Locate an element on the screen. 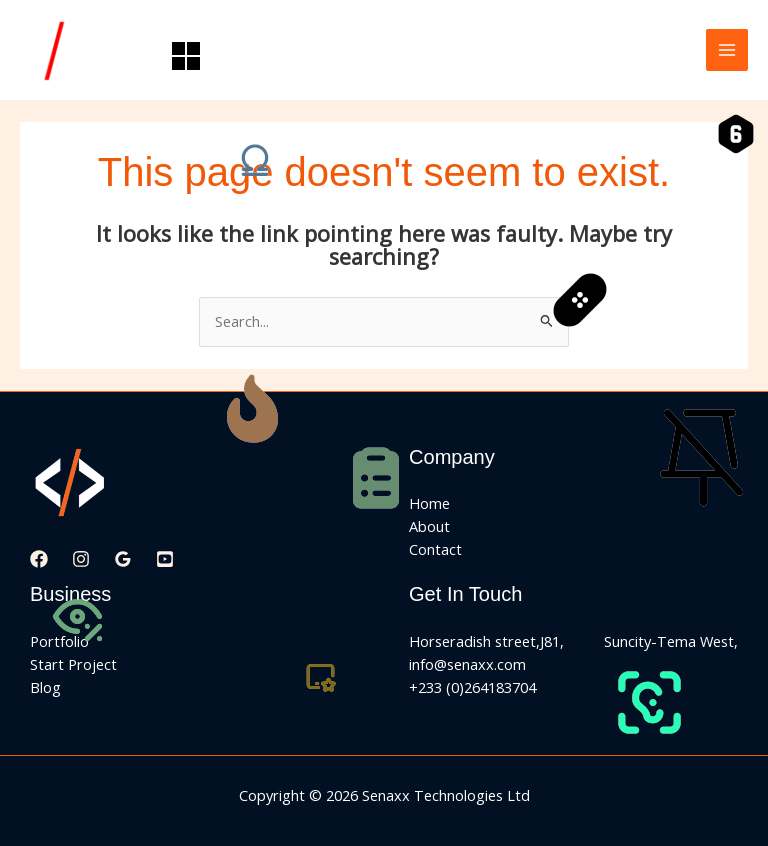  view items in grid layout is located at coordinates (186, 56).